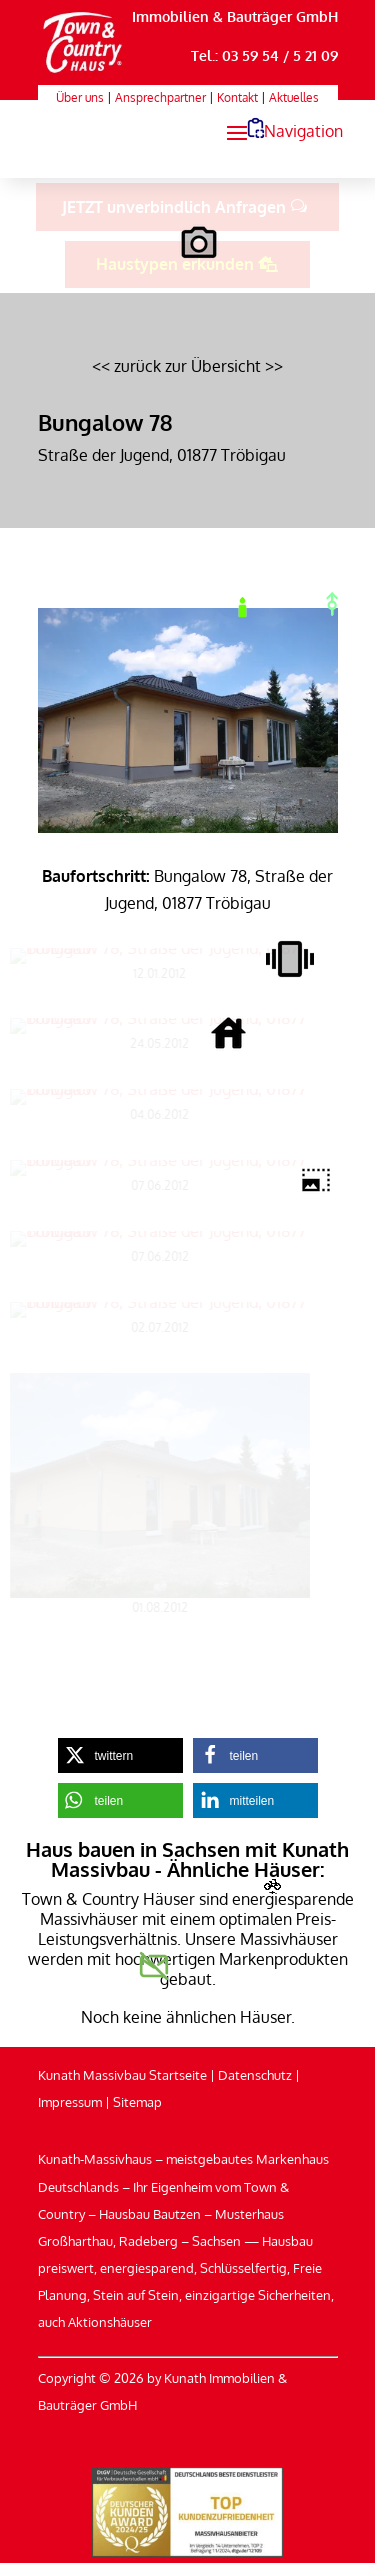 The height and width of the screenshot is (2563, 375). What do you see at coordinates (154, 1966) in the screenshot?
I see `email notifications disabled` at bounding box center [154, 1966].